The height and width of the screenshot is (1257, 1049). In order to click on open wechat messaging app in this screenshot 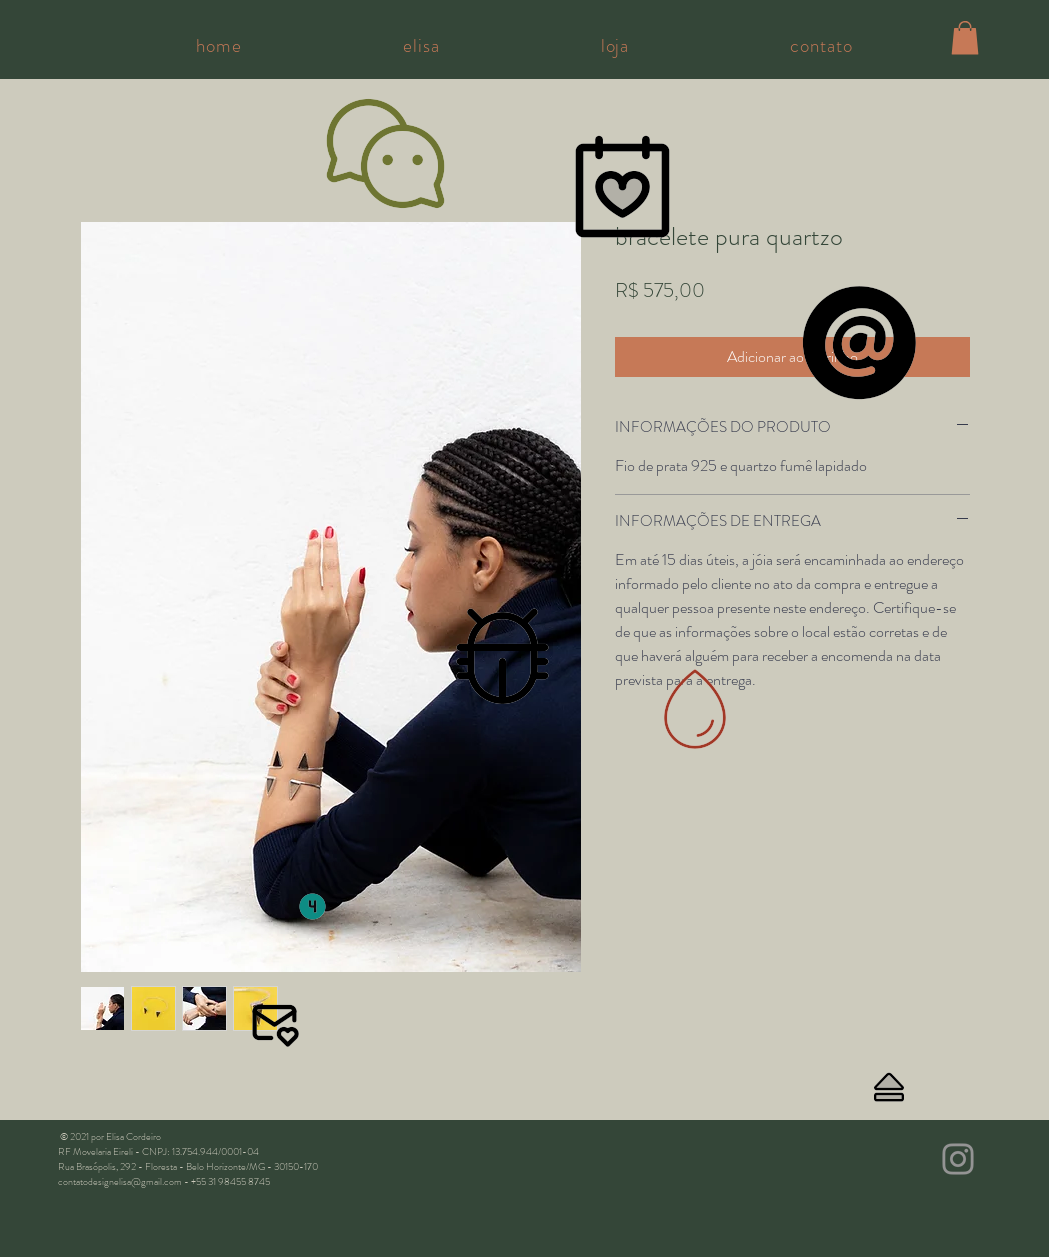, I will do `click(385, 153)`.